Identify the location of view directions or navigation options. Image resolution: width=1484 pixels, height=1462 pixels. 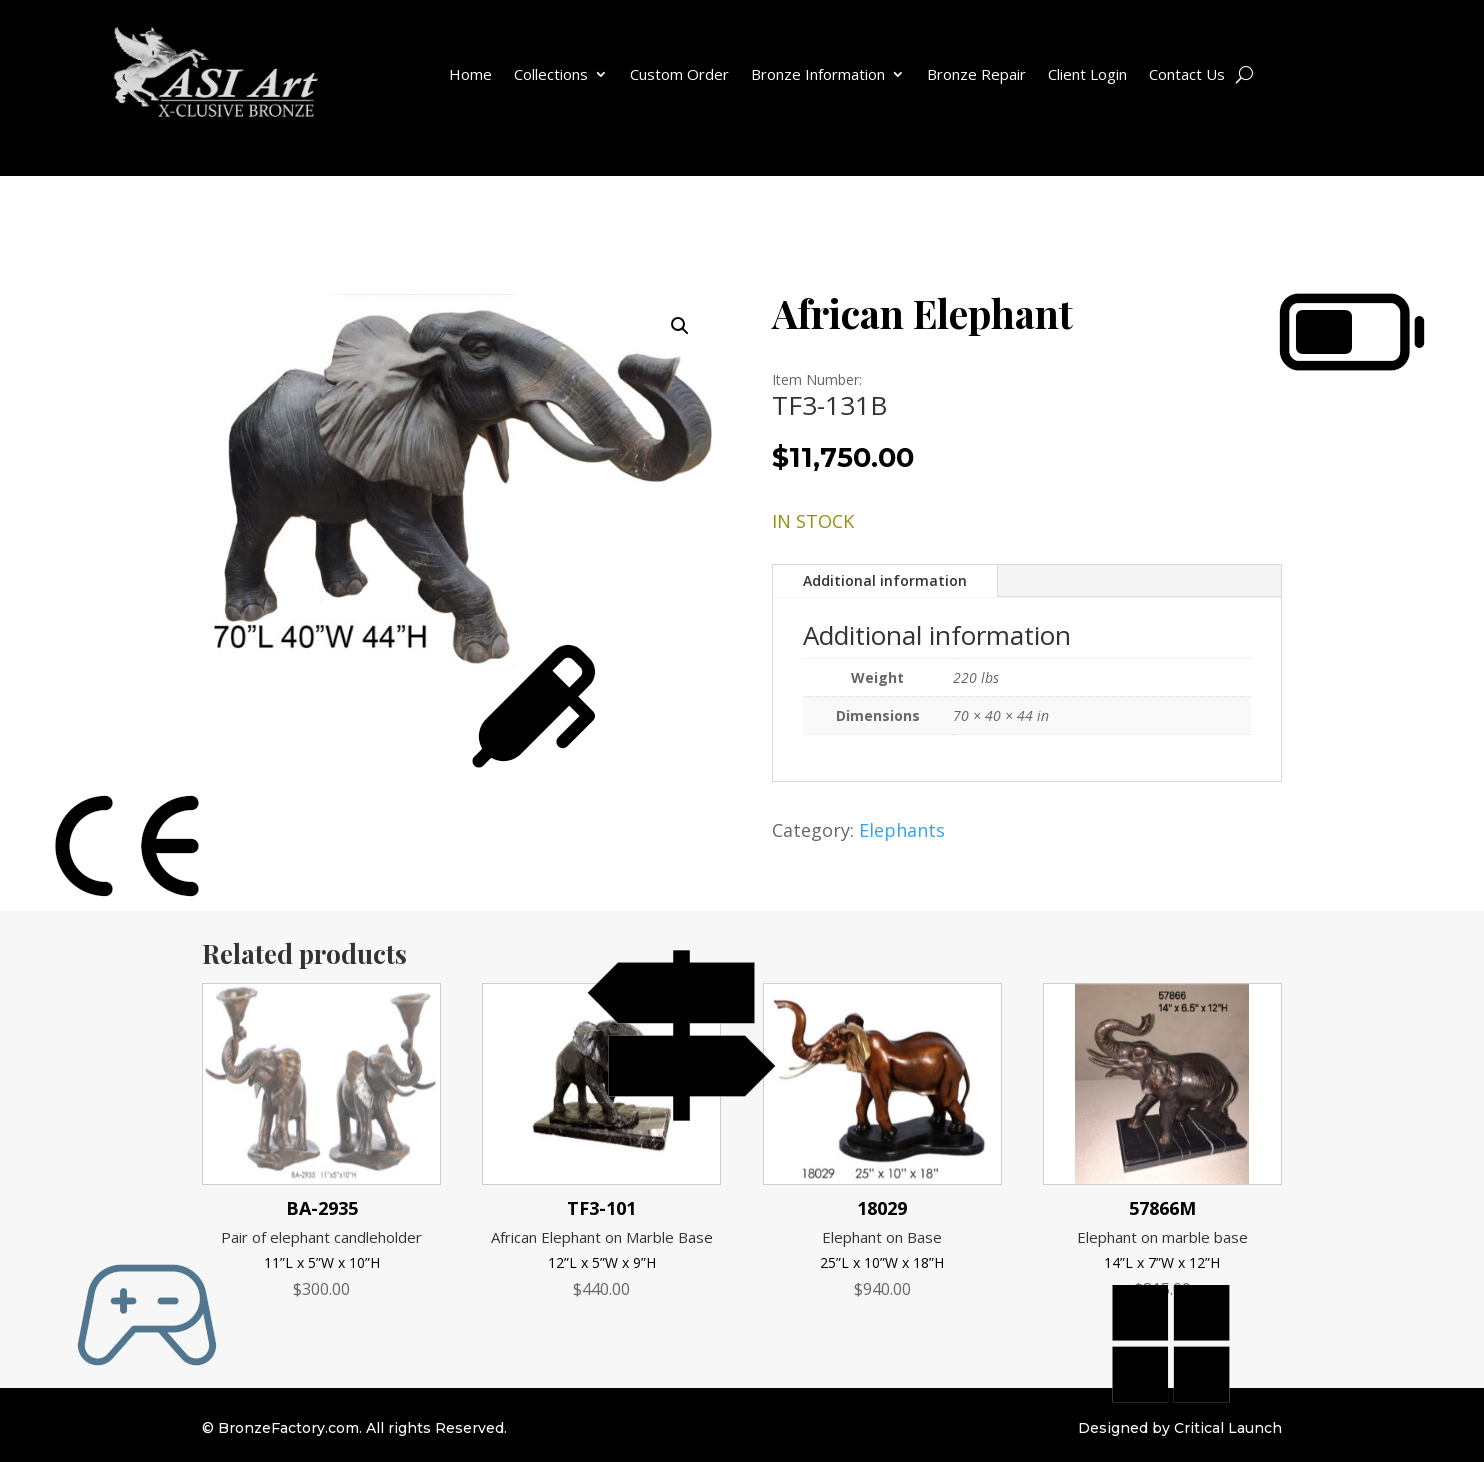
(681, 1035).